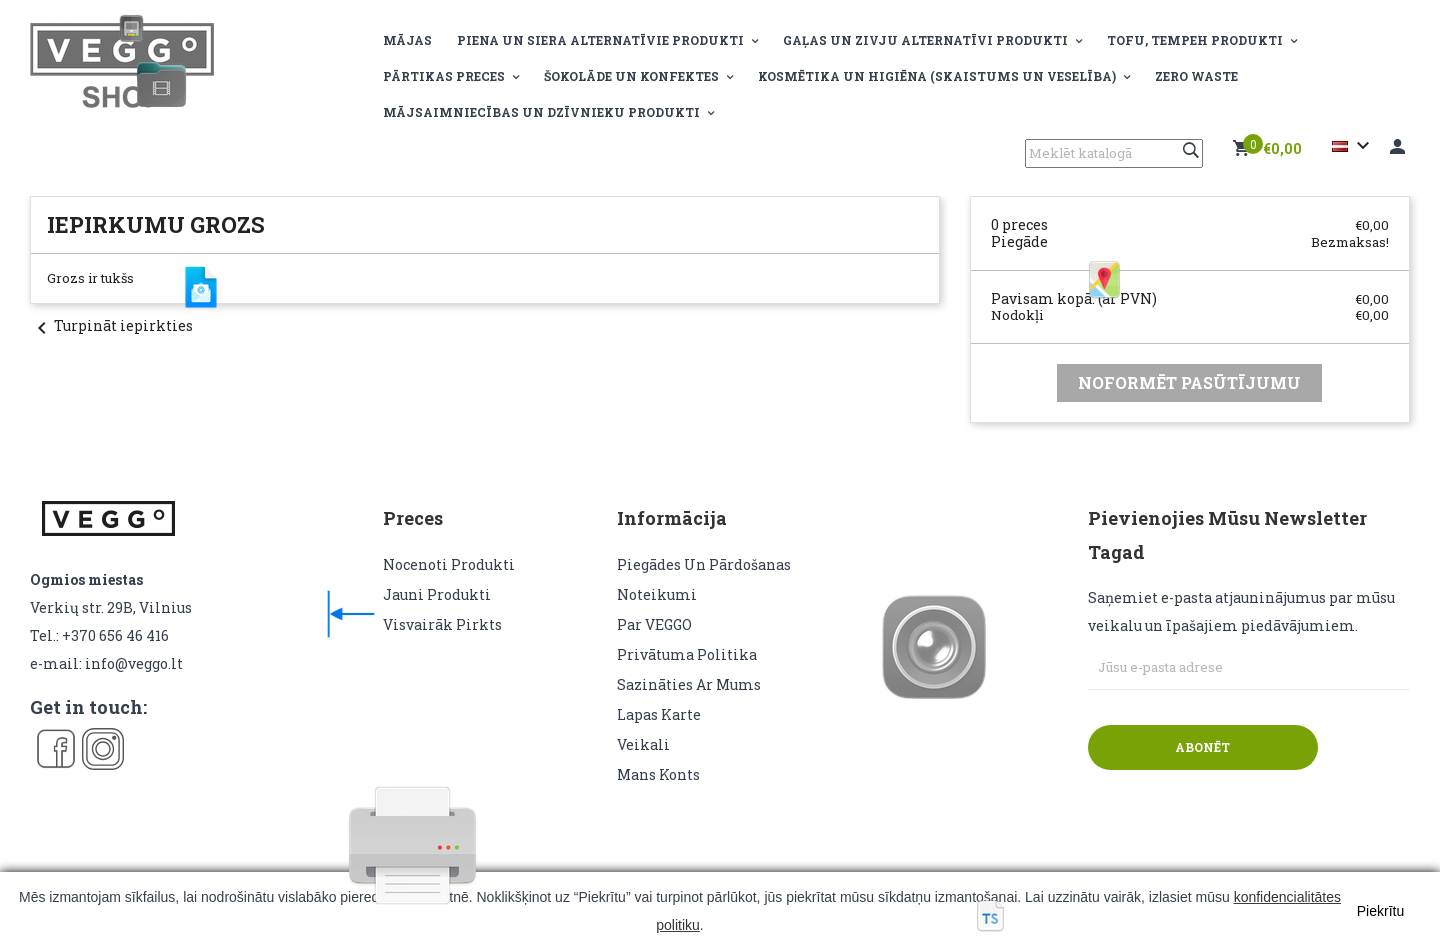  Describe the element at coordinates (161, 84) in the screenshot. I see `open your videos folder` at that location.